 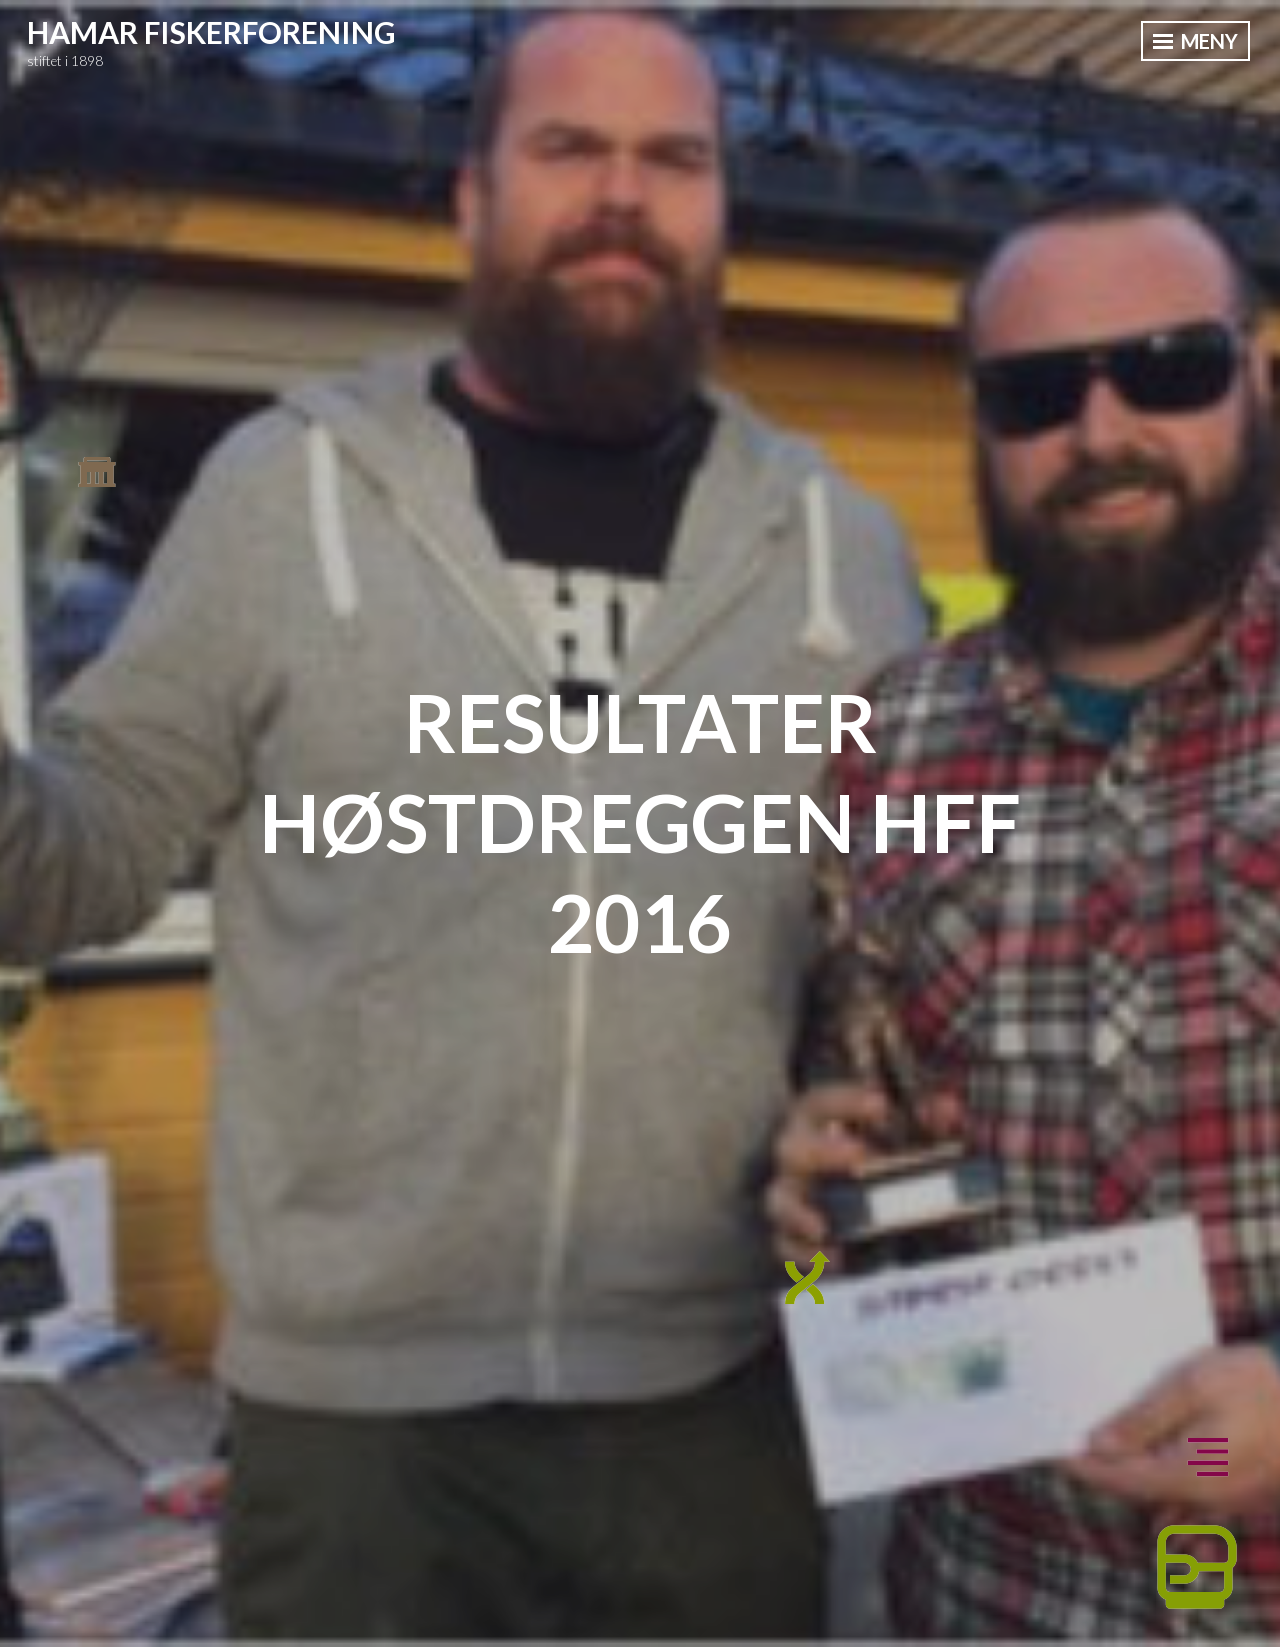 I want to click on open git extensions application, so click(x=807, y=1277).